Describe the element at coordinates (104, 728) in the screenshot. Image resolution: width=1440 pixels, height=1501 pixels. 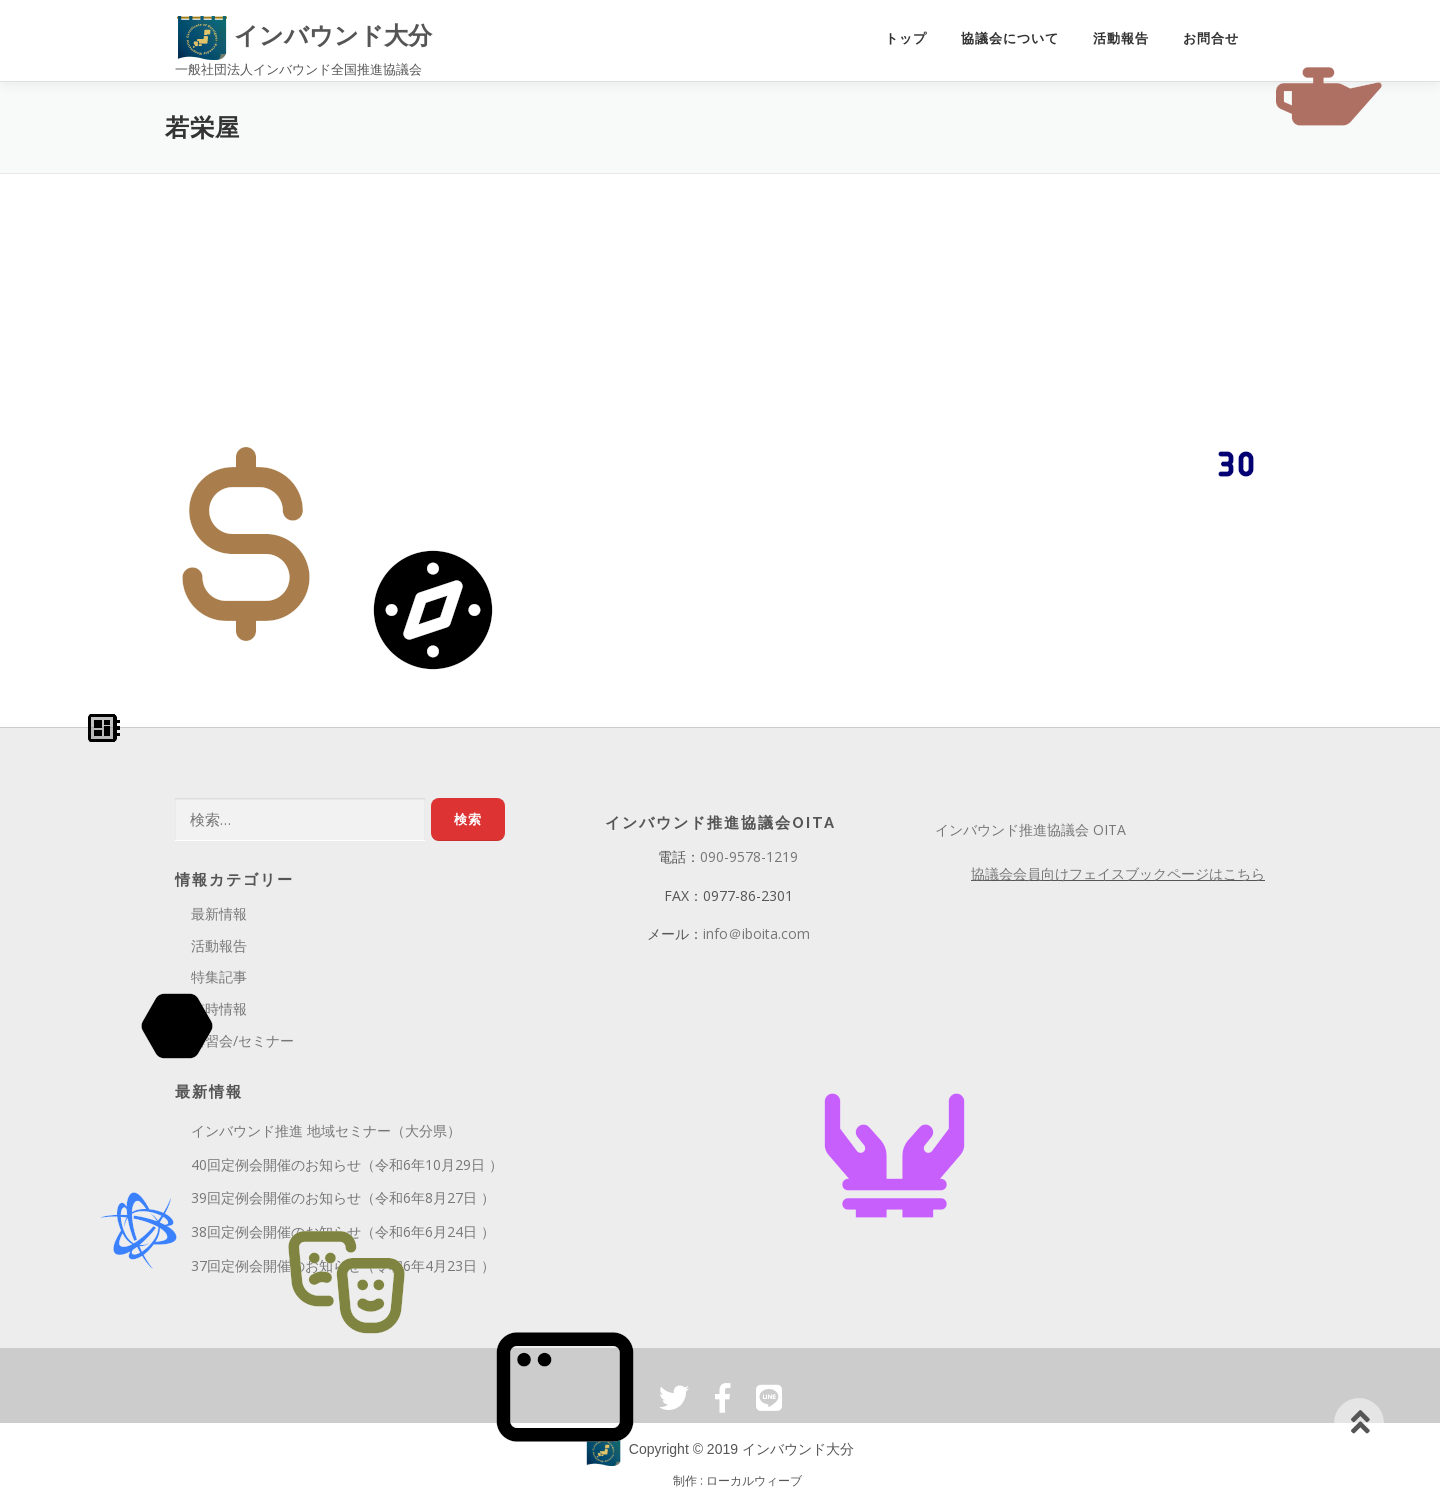
I see `access developer or hardware settings` at that location.